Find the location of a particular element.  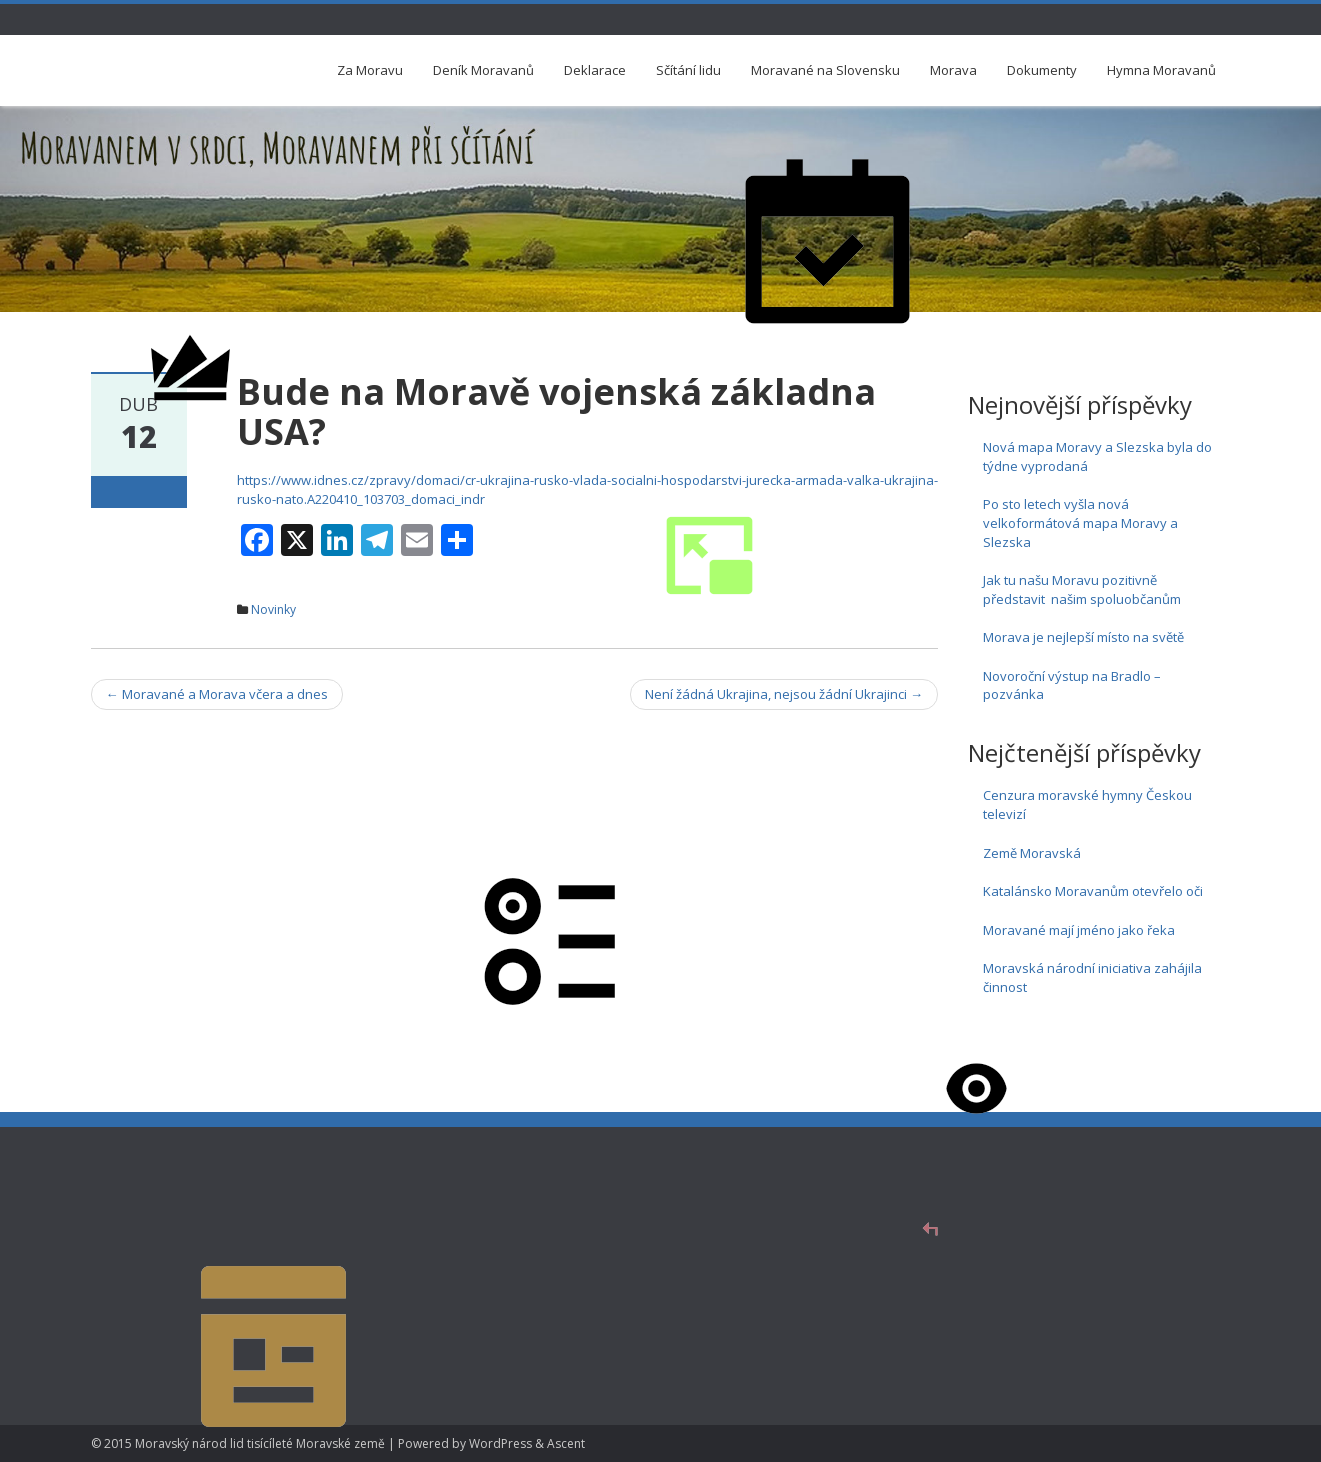

exit picture-in-picture mode is located at coordinates (709, 555).